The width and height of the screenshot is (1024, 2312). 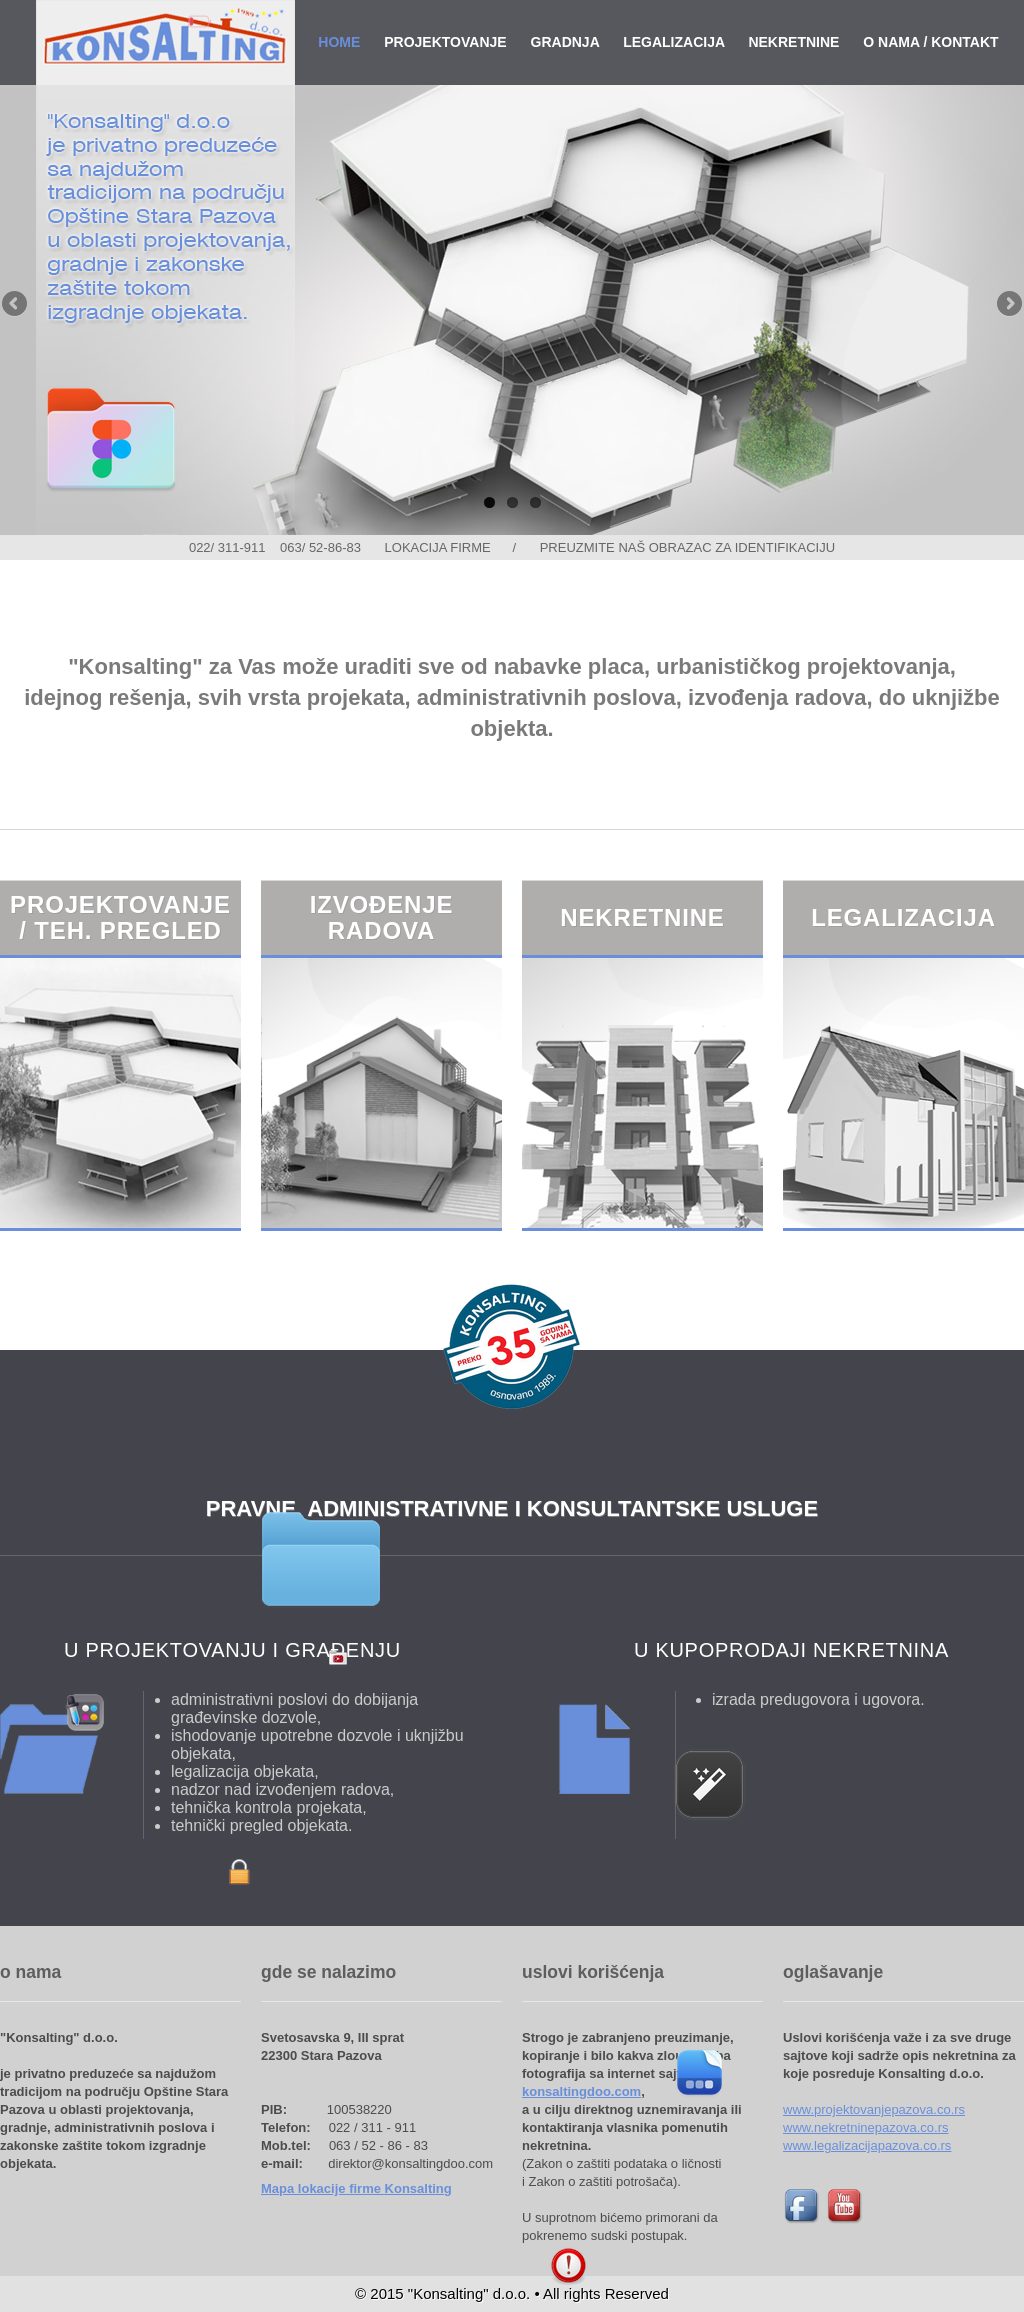 What do you see at coordinates (85, 1712) in the screenshot?
I see `open the eyedropper color picker app` at bounding box center [85, 1712].